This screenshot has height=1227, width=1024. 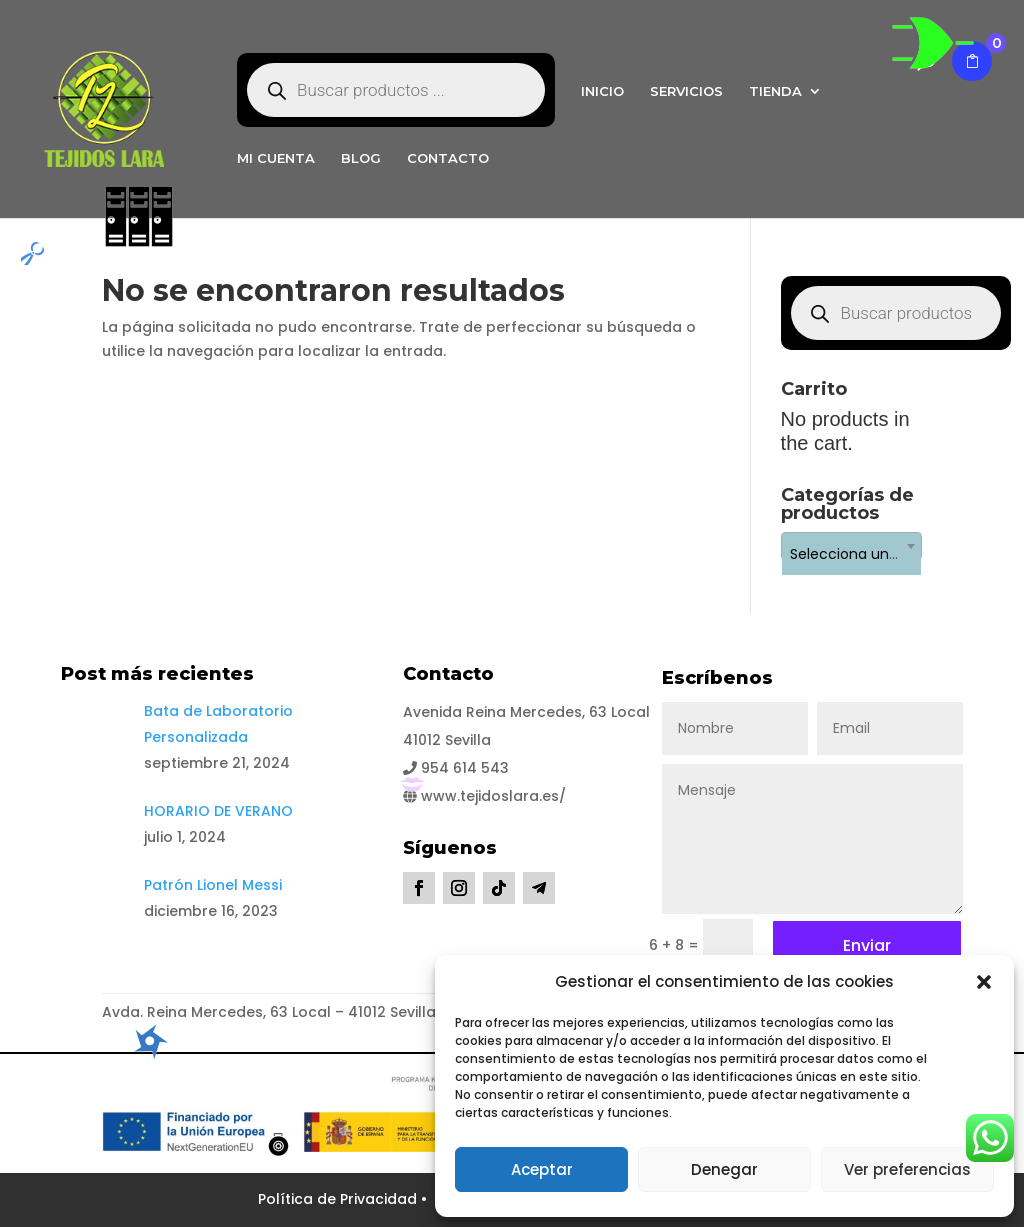 I want to click on activate spin attack or special ability, so click(x=151, y=1042).